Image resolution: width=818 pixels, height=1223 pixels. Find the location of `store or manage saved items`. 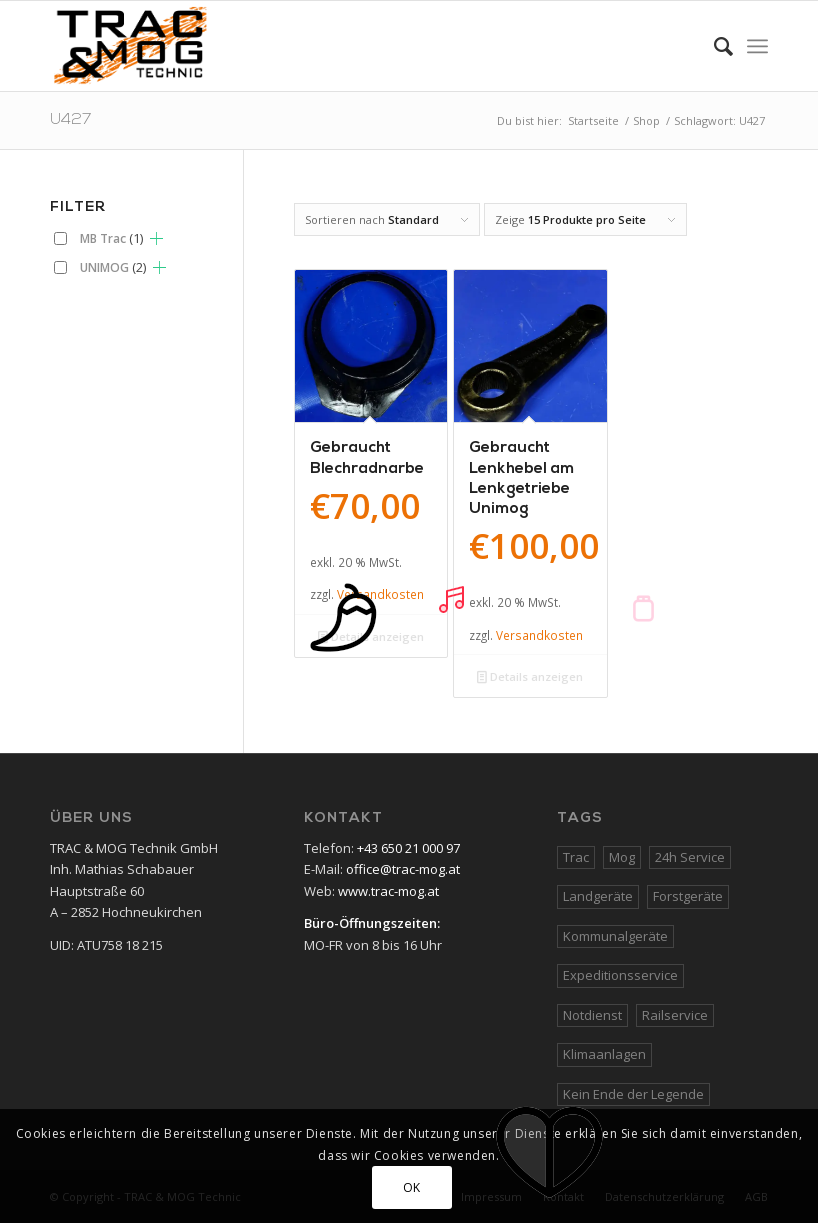

store or manage saved items is located at coordinates (643, 608).